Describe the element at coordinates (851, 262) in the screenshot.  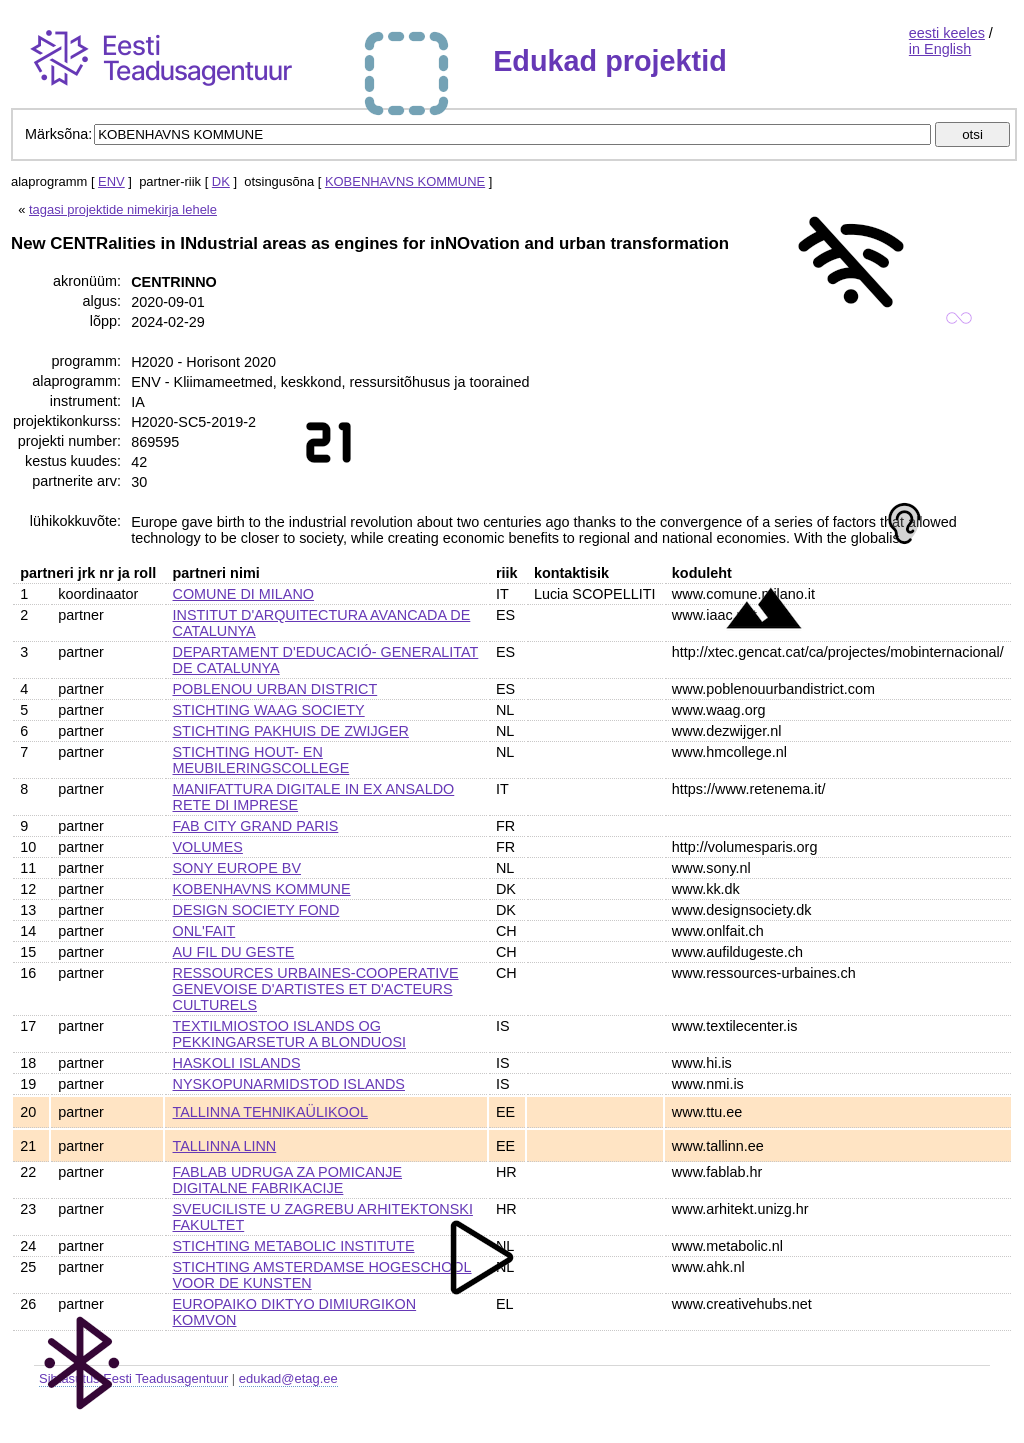
I see `indicates no wifi connection available` at that location.